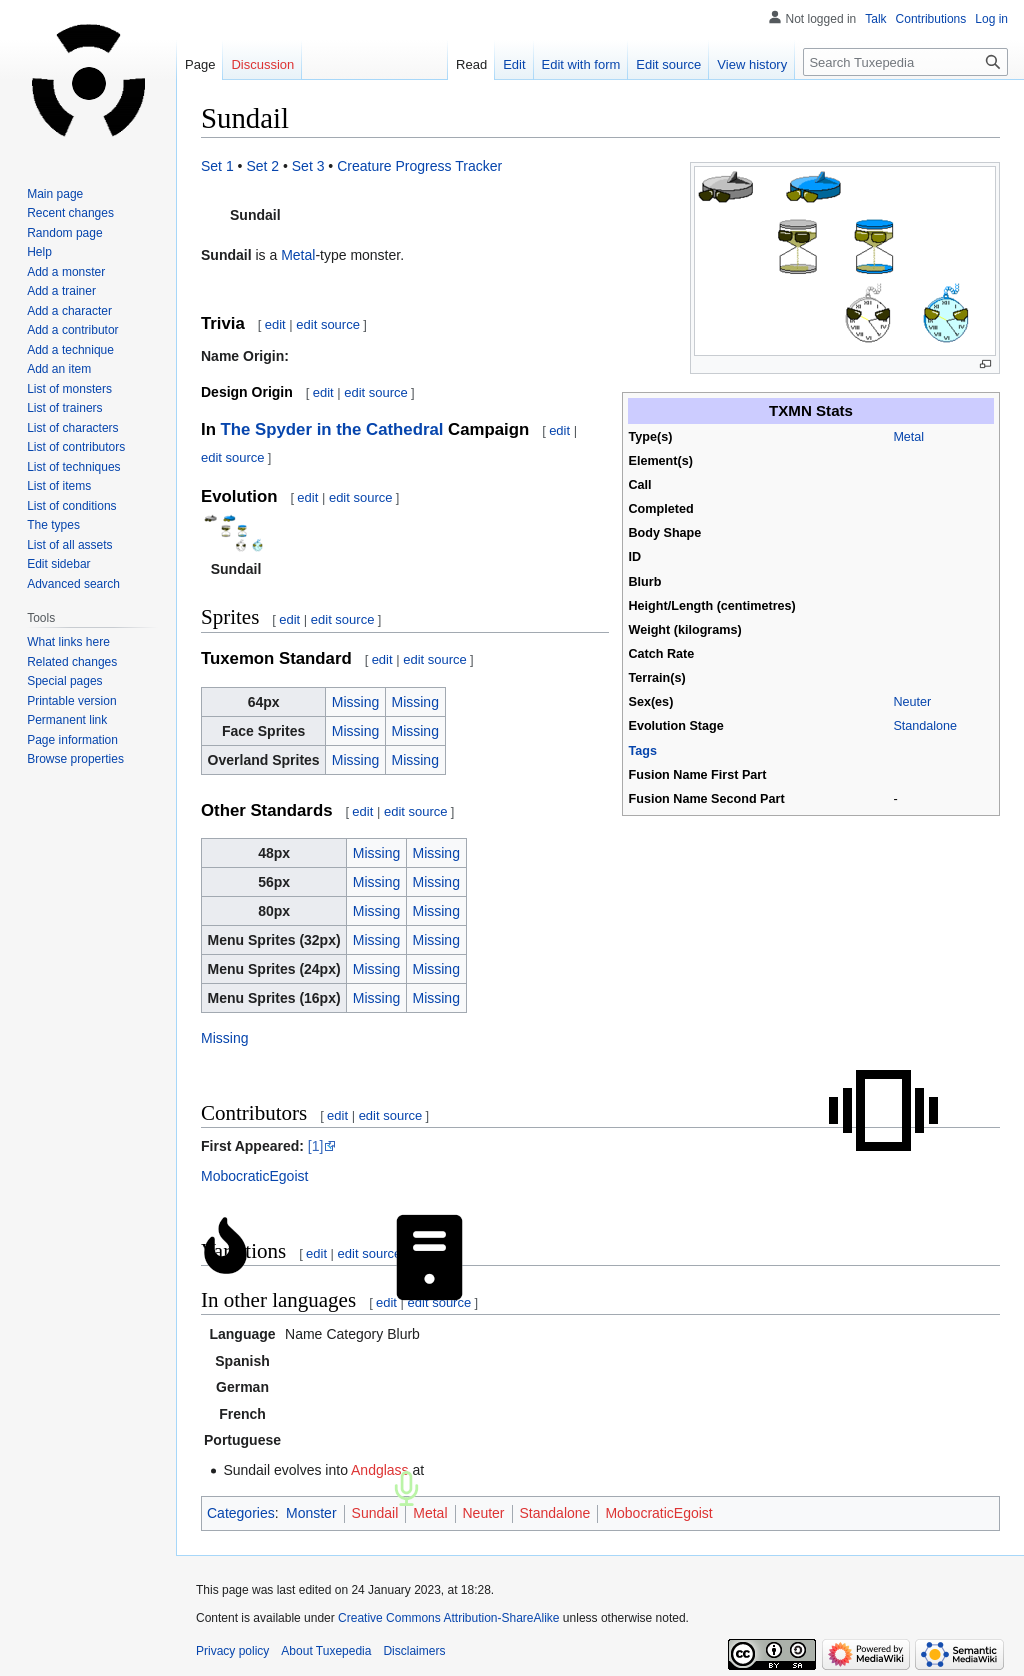 This screenshot has width=1024, height=1676. I want to click on tap to use voice input, so click(406, 1488).